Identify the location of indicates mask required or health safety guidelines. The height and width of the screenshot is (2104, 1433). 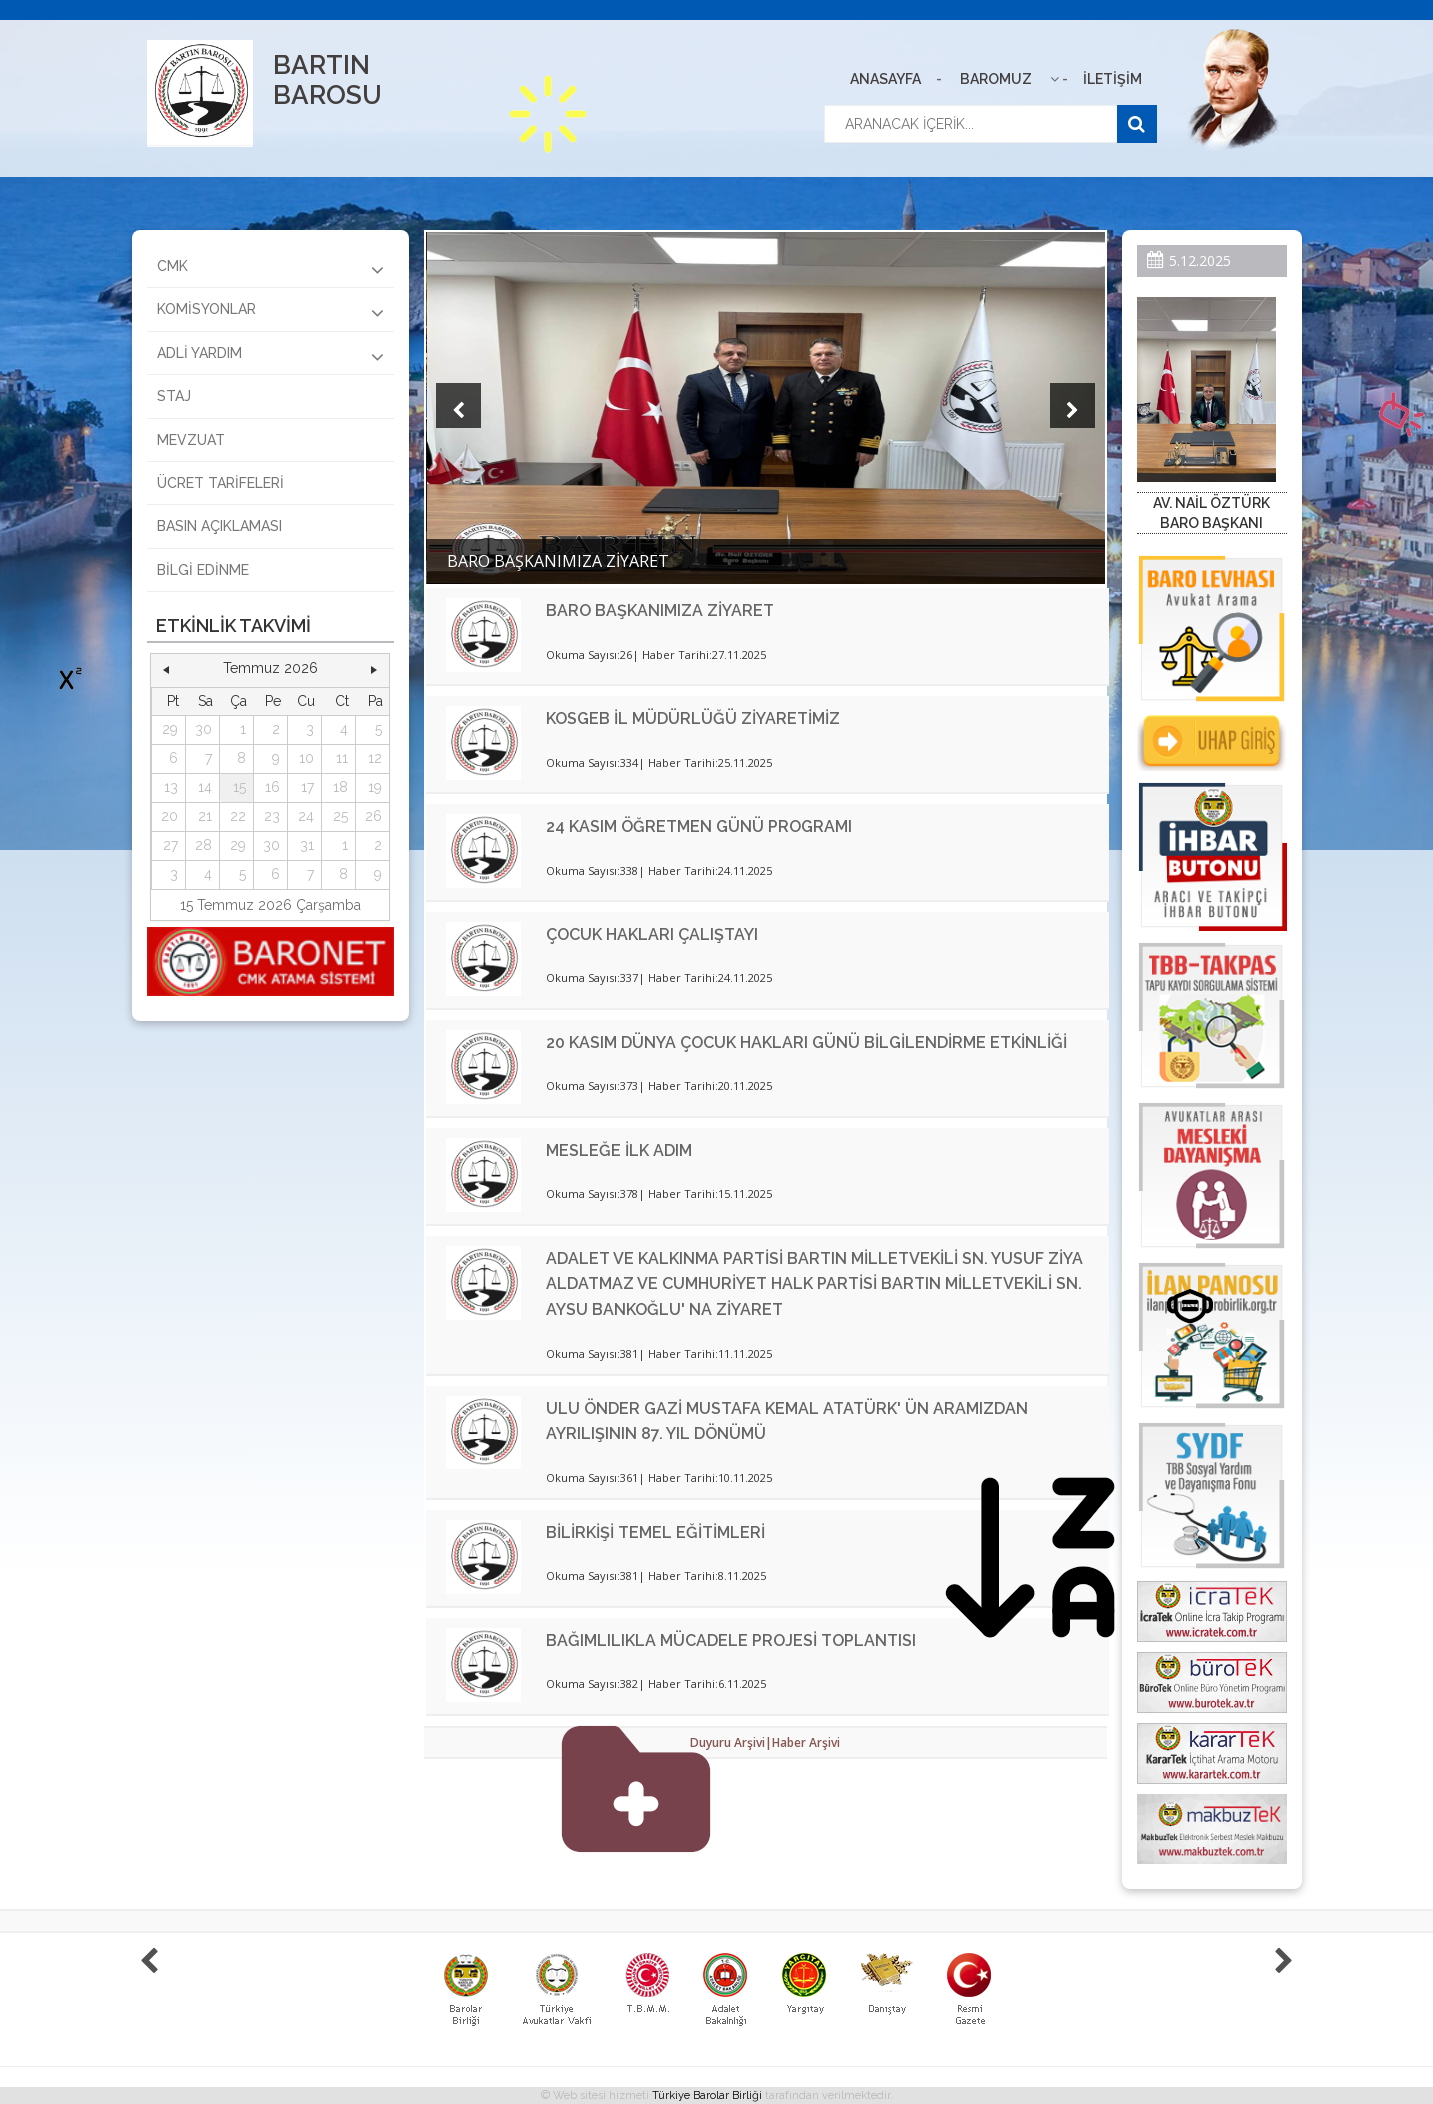
(1190, 1307).